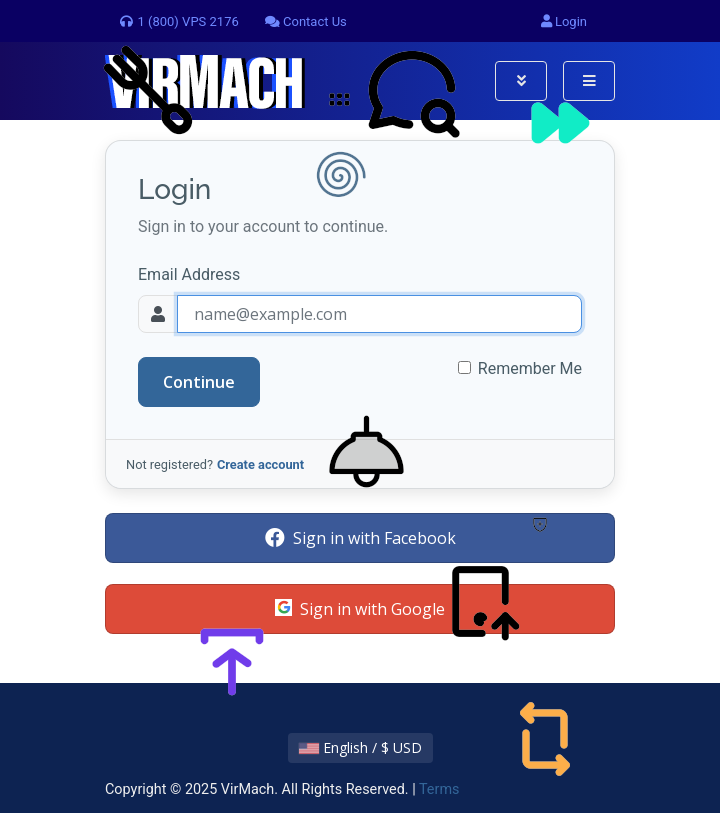 This screenshot has width=720, height=813. What do you see at coordinates (339, 99) in the screenshot?
I see `drag to reorder or rearrange items` at bounding box center [339, 99].